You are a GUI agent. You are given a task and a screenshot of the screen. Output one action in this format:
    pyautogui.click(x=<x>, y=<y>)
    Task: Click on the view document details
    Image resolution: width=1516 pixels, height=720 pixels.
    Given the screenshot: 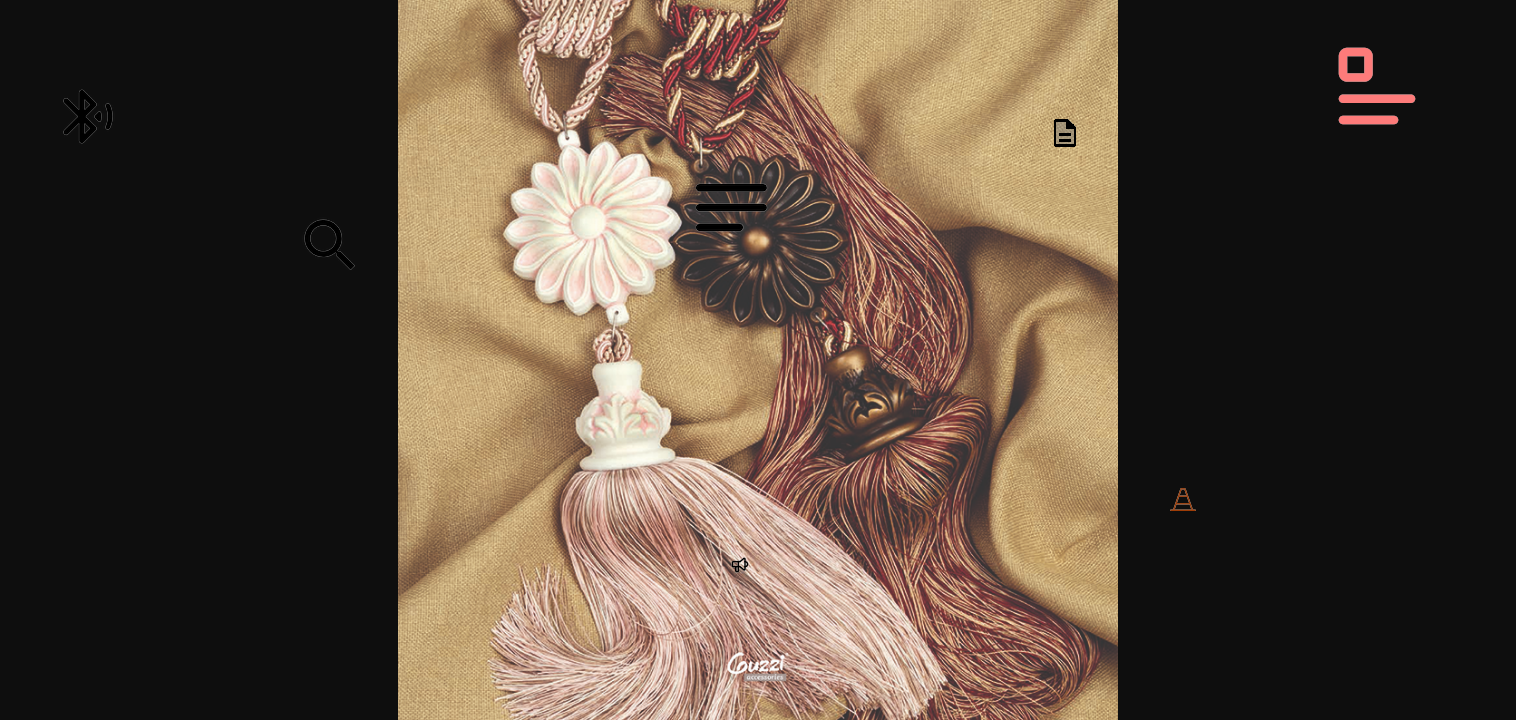 What is the action you would take?
    pyautogui.click(x=1065, y=133)
    